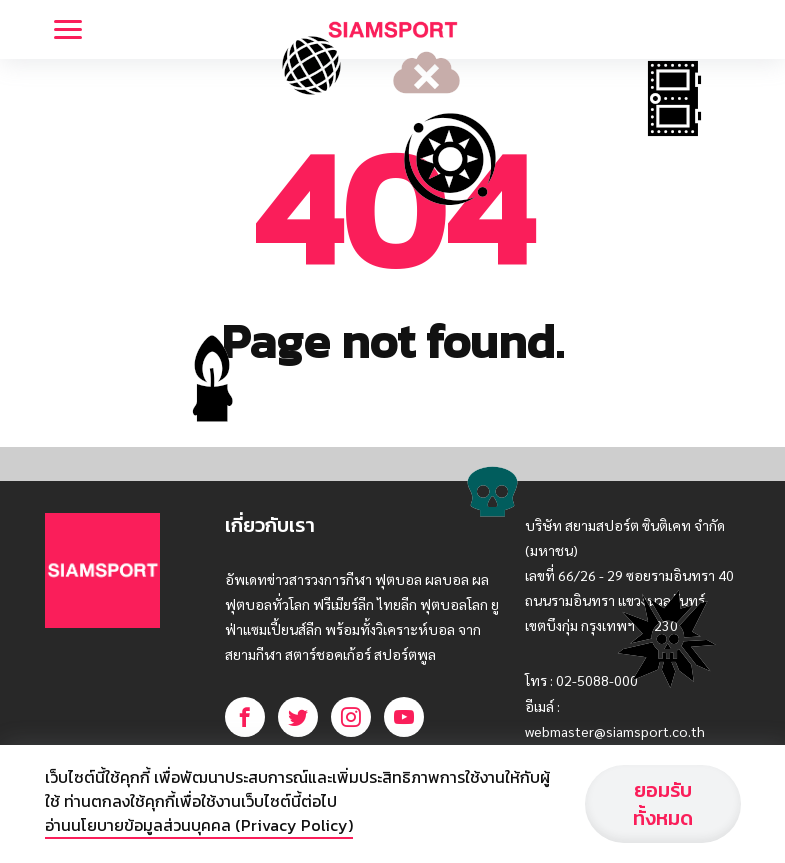  Describe the element at coordinates (449, 159) in the screenshot. I see `view satellite or orbital tracking features` at that location.